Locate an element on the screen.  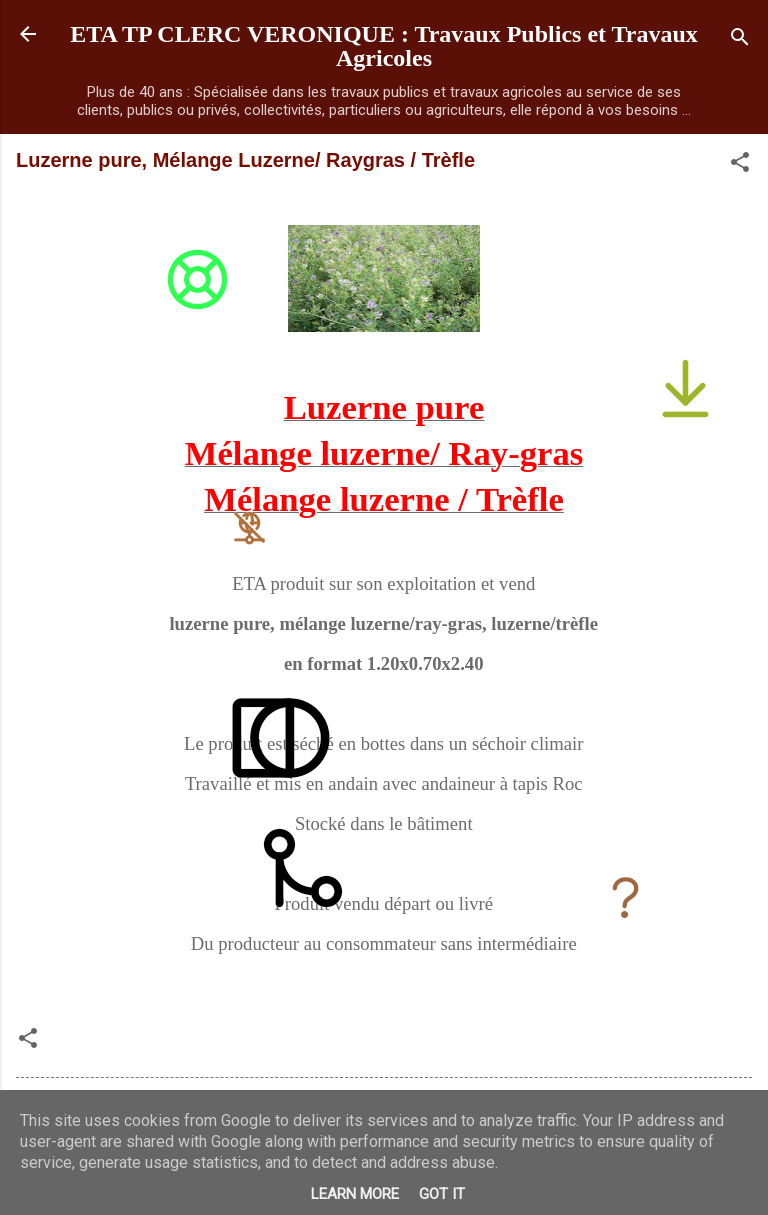
toggle between rectangular and circular view modes is located at coordinates (281, 738).